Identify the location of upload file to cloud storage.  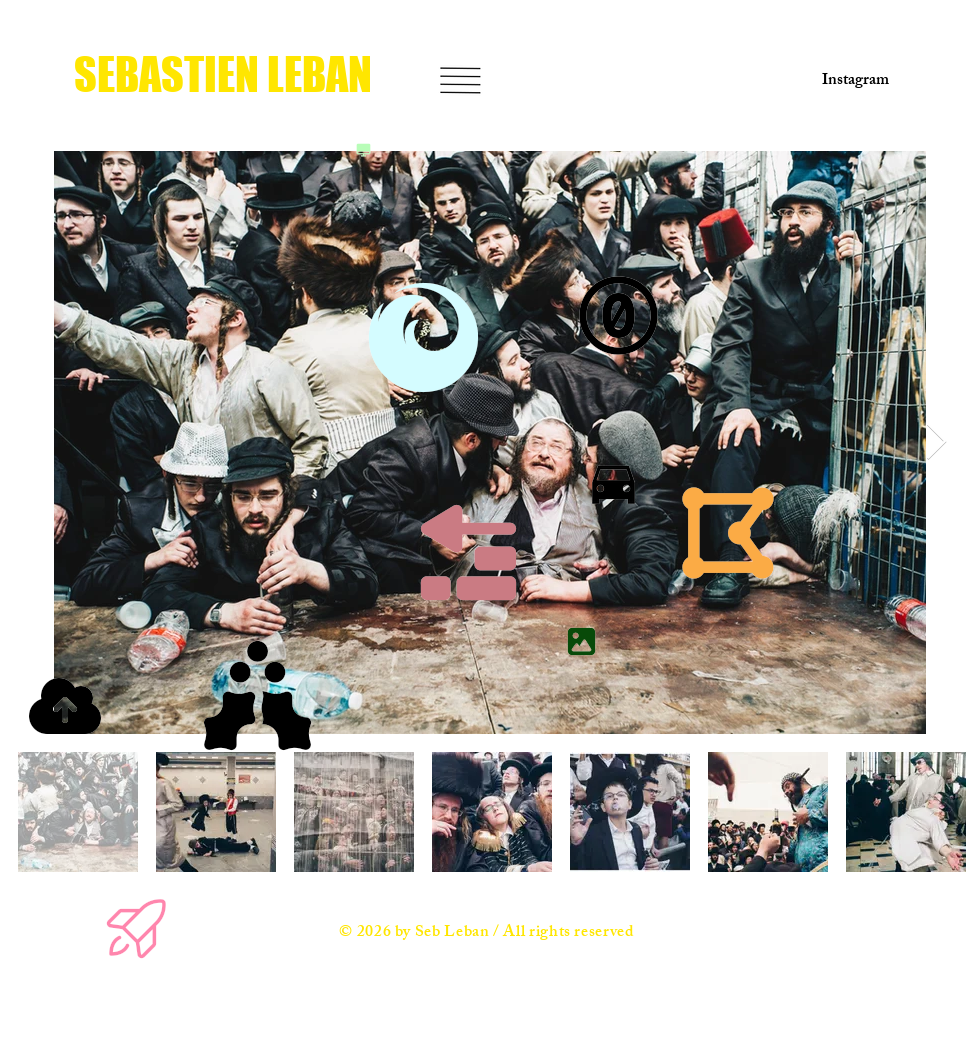
(65, 706).